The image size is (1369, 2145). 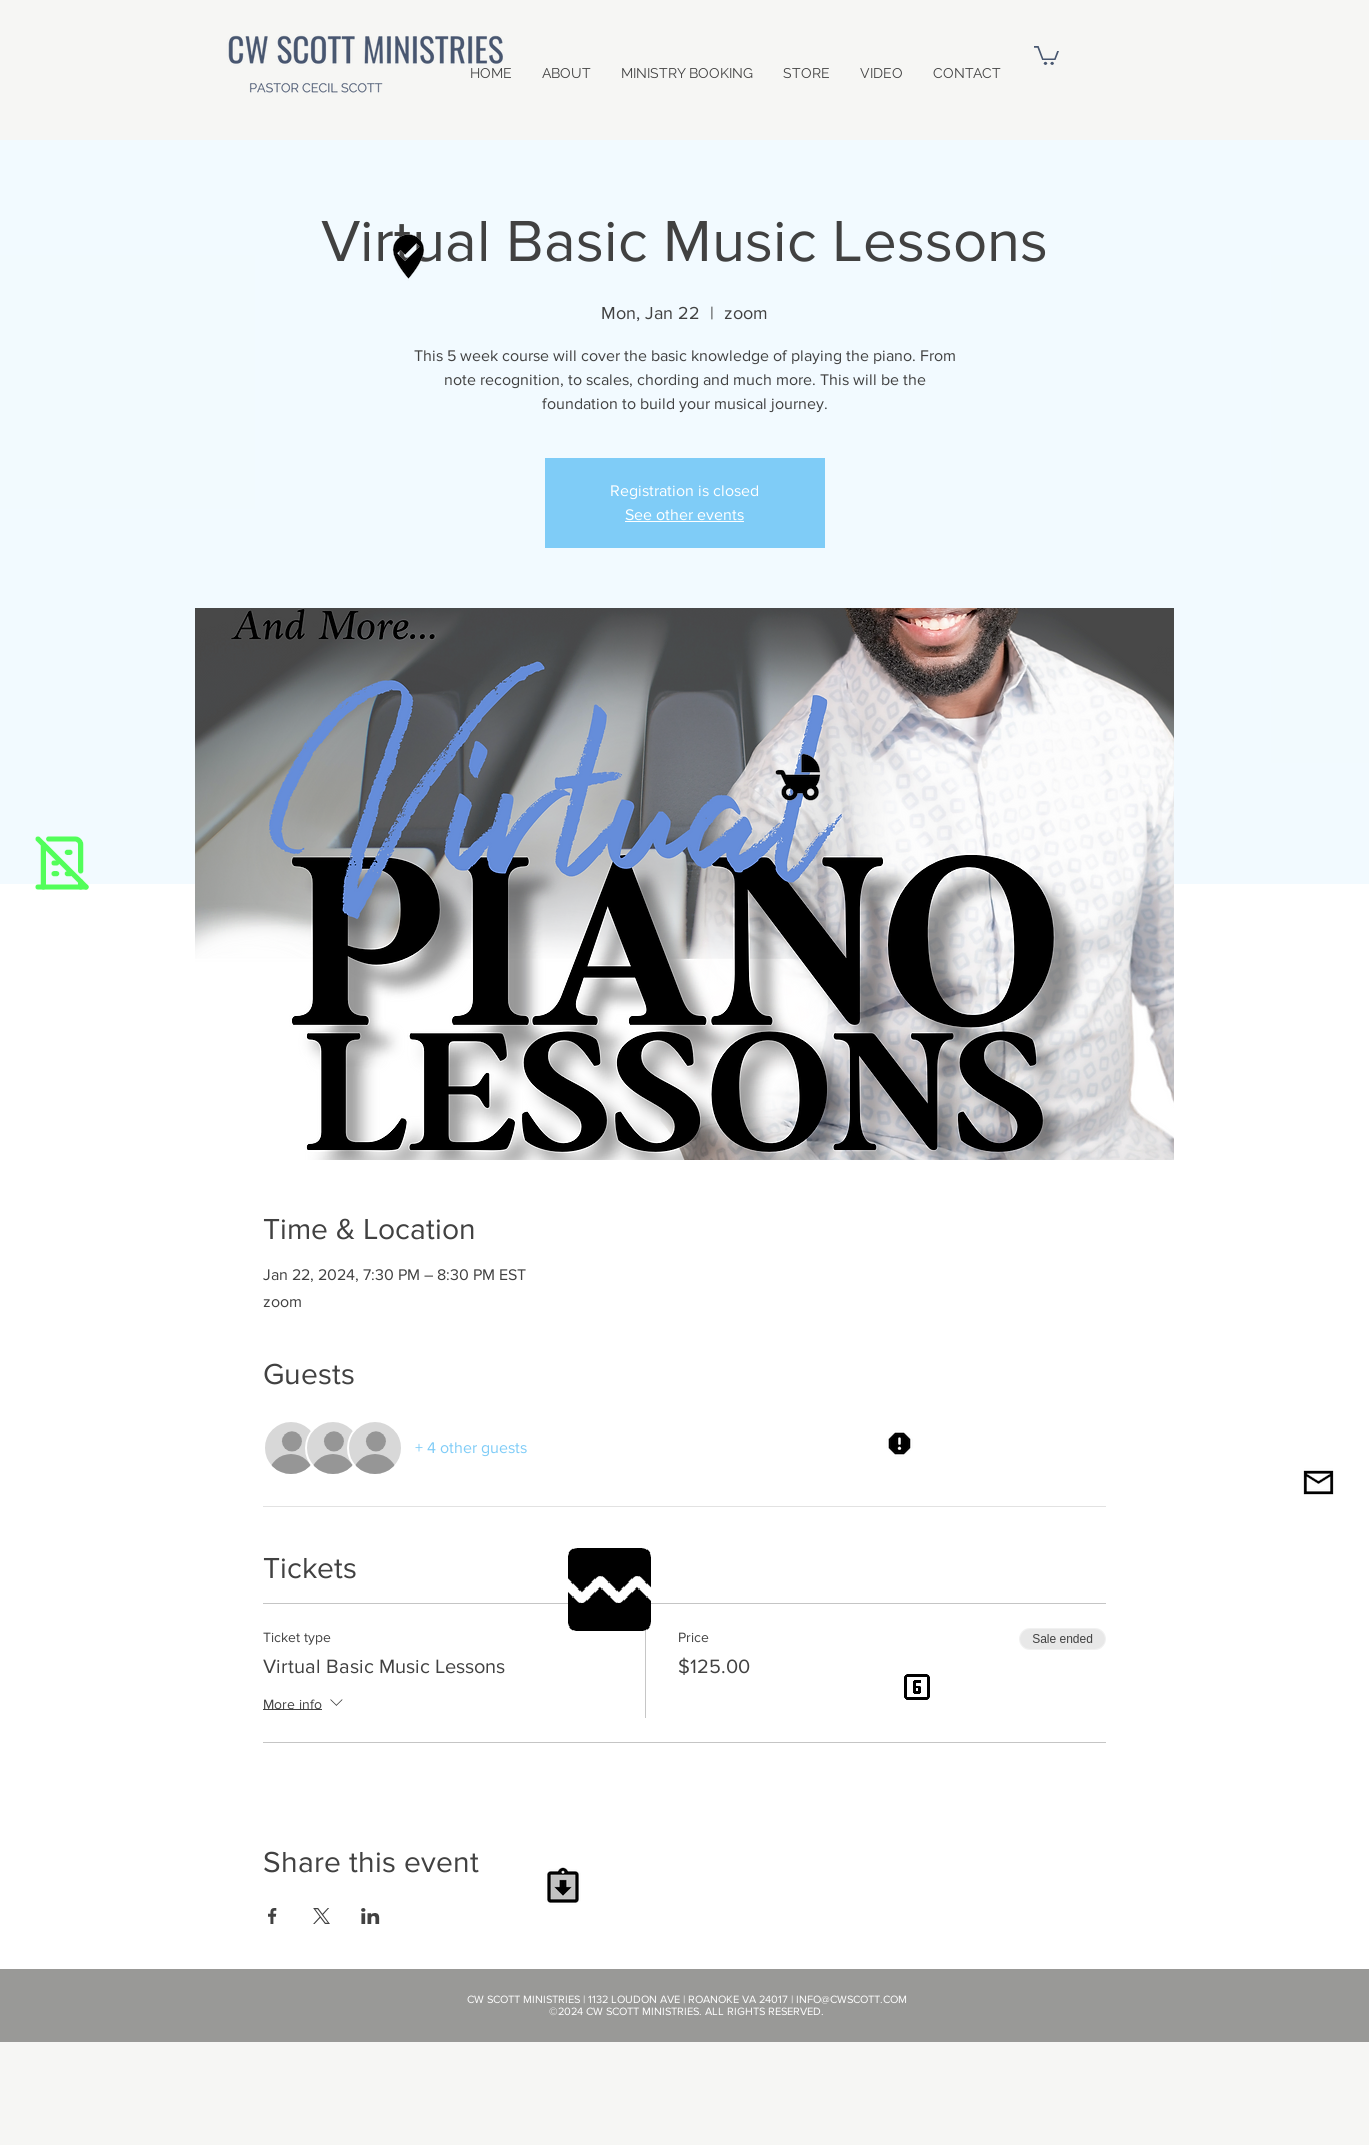 I want to click on indicates child-friendly or family-friendly location, so click(x=799, y=777).